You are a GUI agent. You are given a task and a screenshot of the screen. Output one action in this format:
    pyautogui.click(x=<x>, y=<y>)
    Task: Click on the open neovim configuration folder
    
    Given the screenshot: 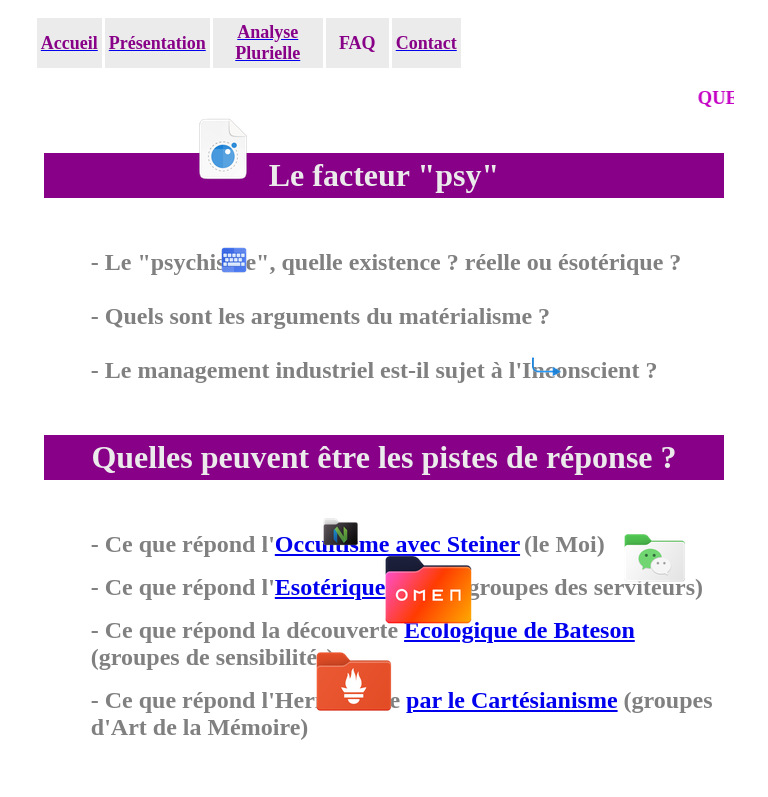 What is the action you would take?
    pyautogui.click(x=340, y=532)
    